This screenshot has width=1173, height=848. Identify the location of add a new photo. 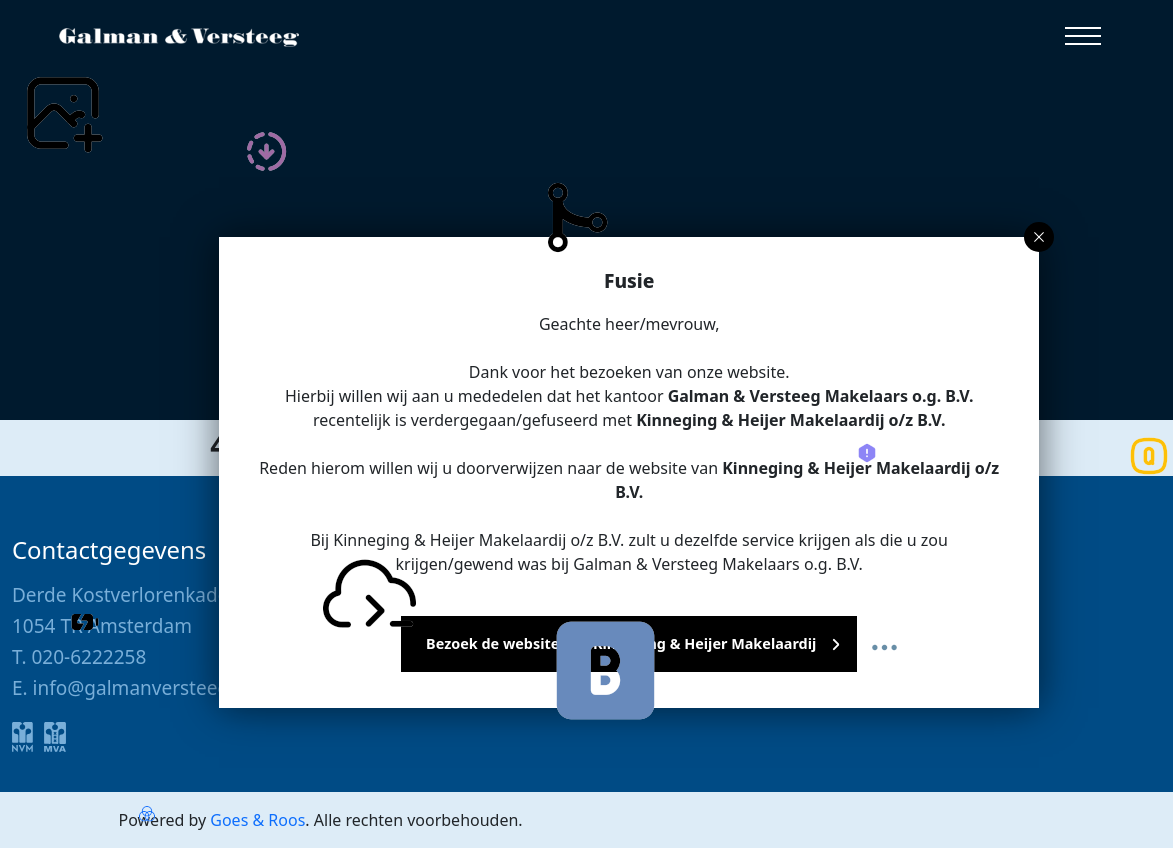
(63, 113).